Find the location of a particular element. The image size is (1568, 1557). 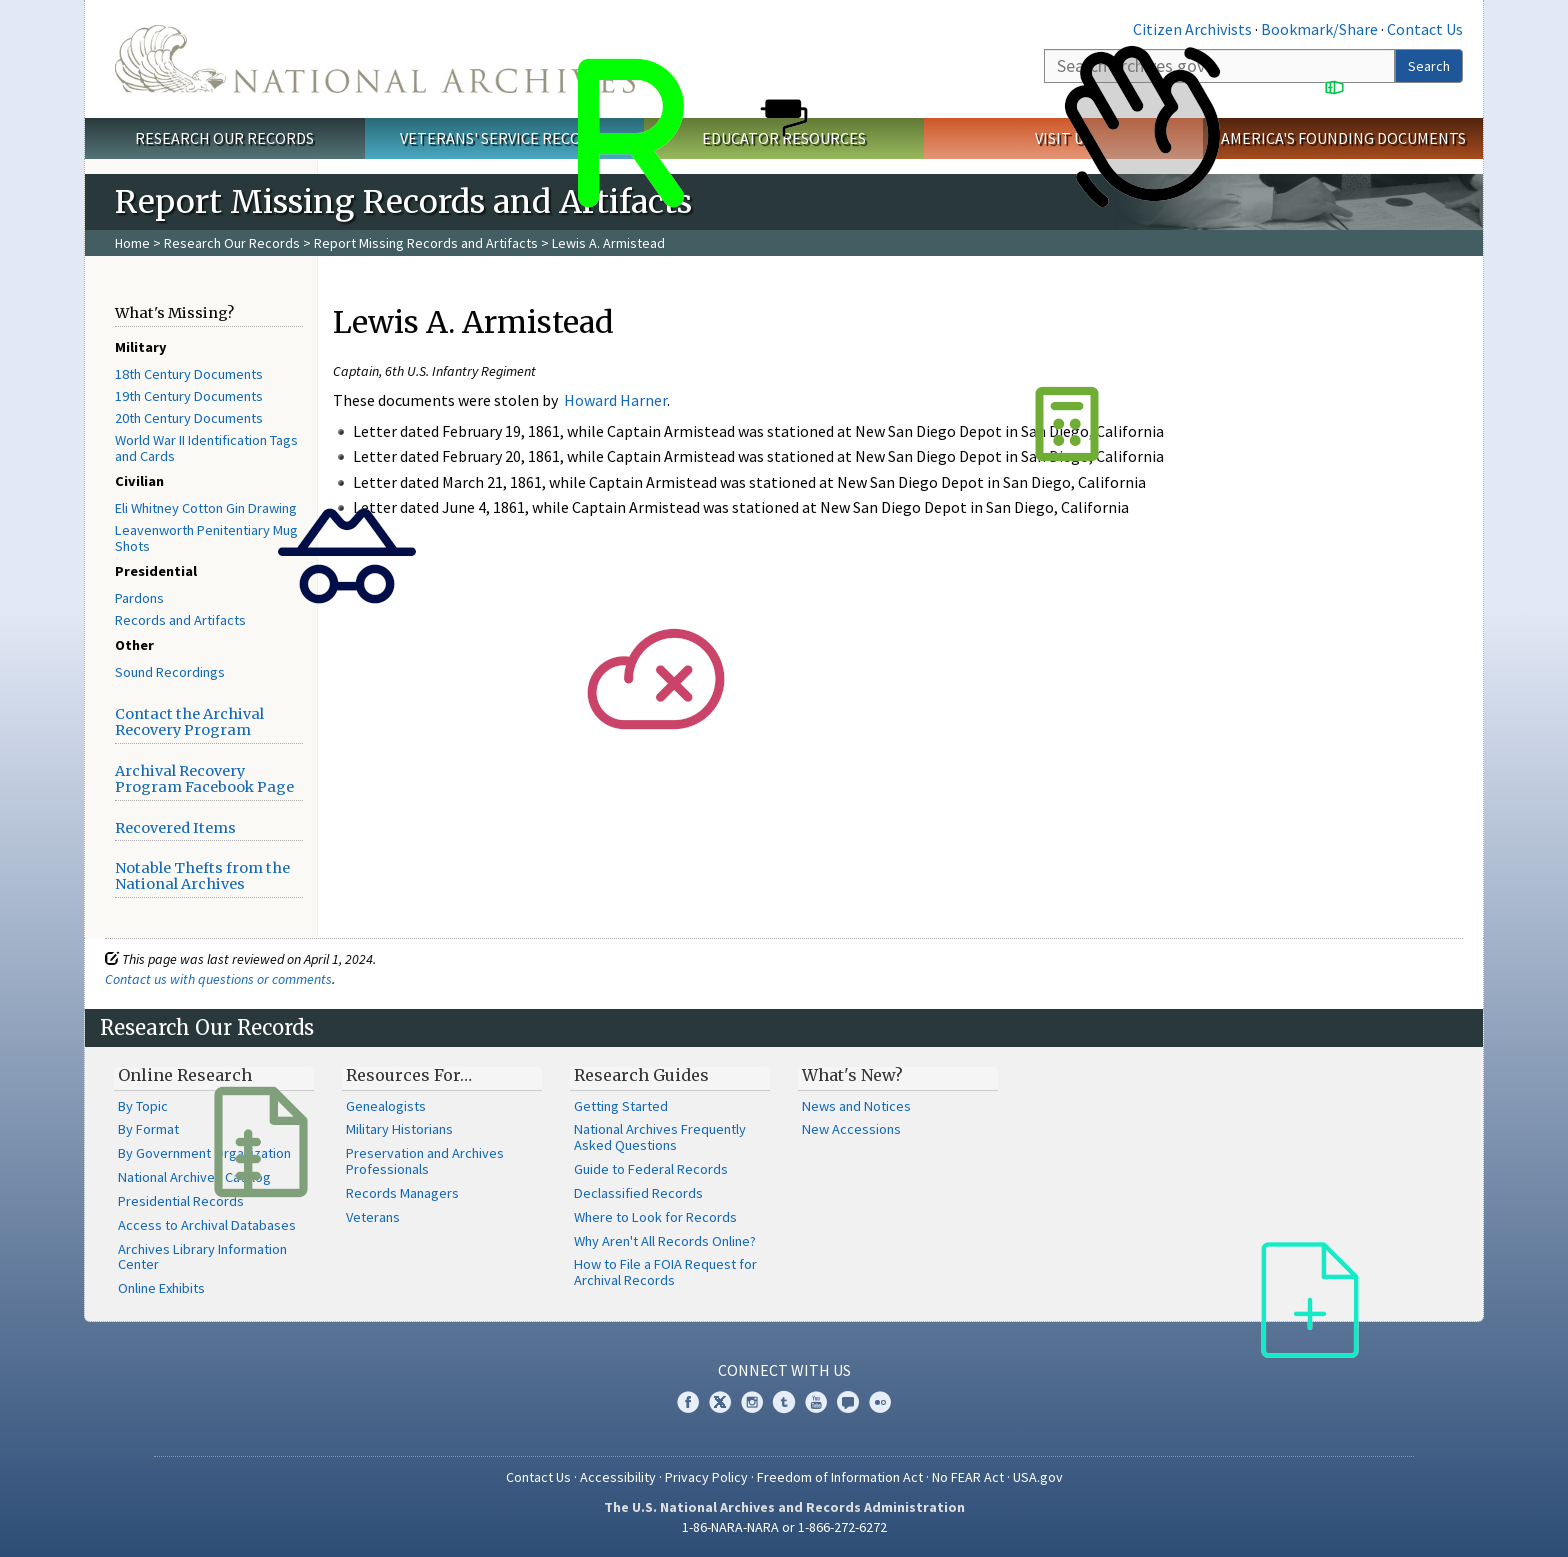

view shipping or freight details is located at coordinates (1334, 87).